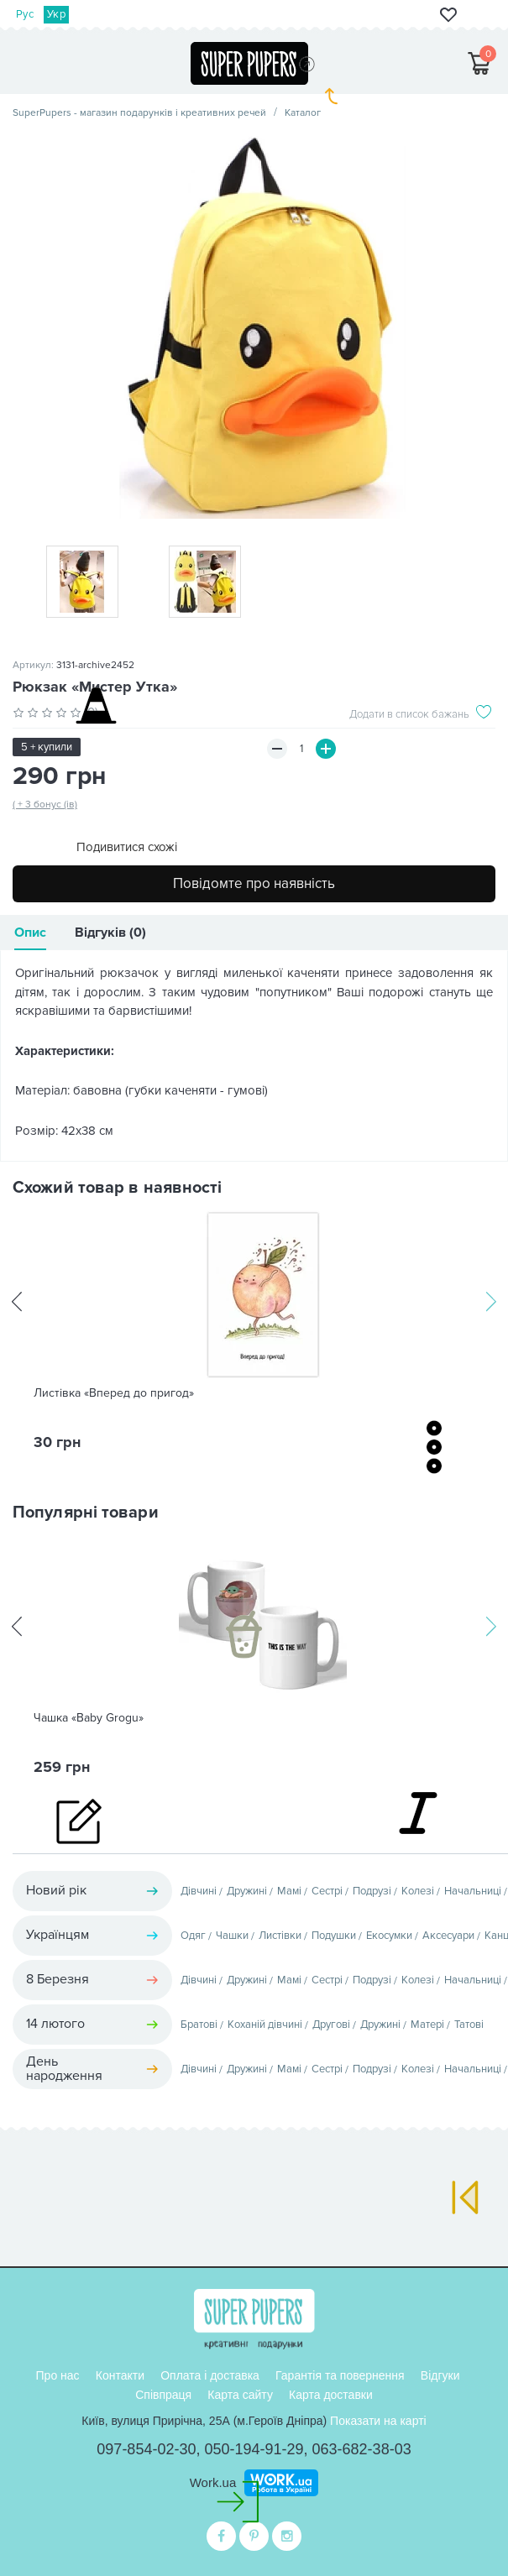 This screenshot has height=2576, width=508. Describe the element at coordinates (434, 1447) in the screenshot. I see `open more options menu` at that location.